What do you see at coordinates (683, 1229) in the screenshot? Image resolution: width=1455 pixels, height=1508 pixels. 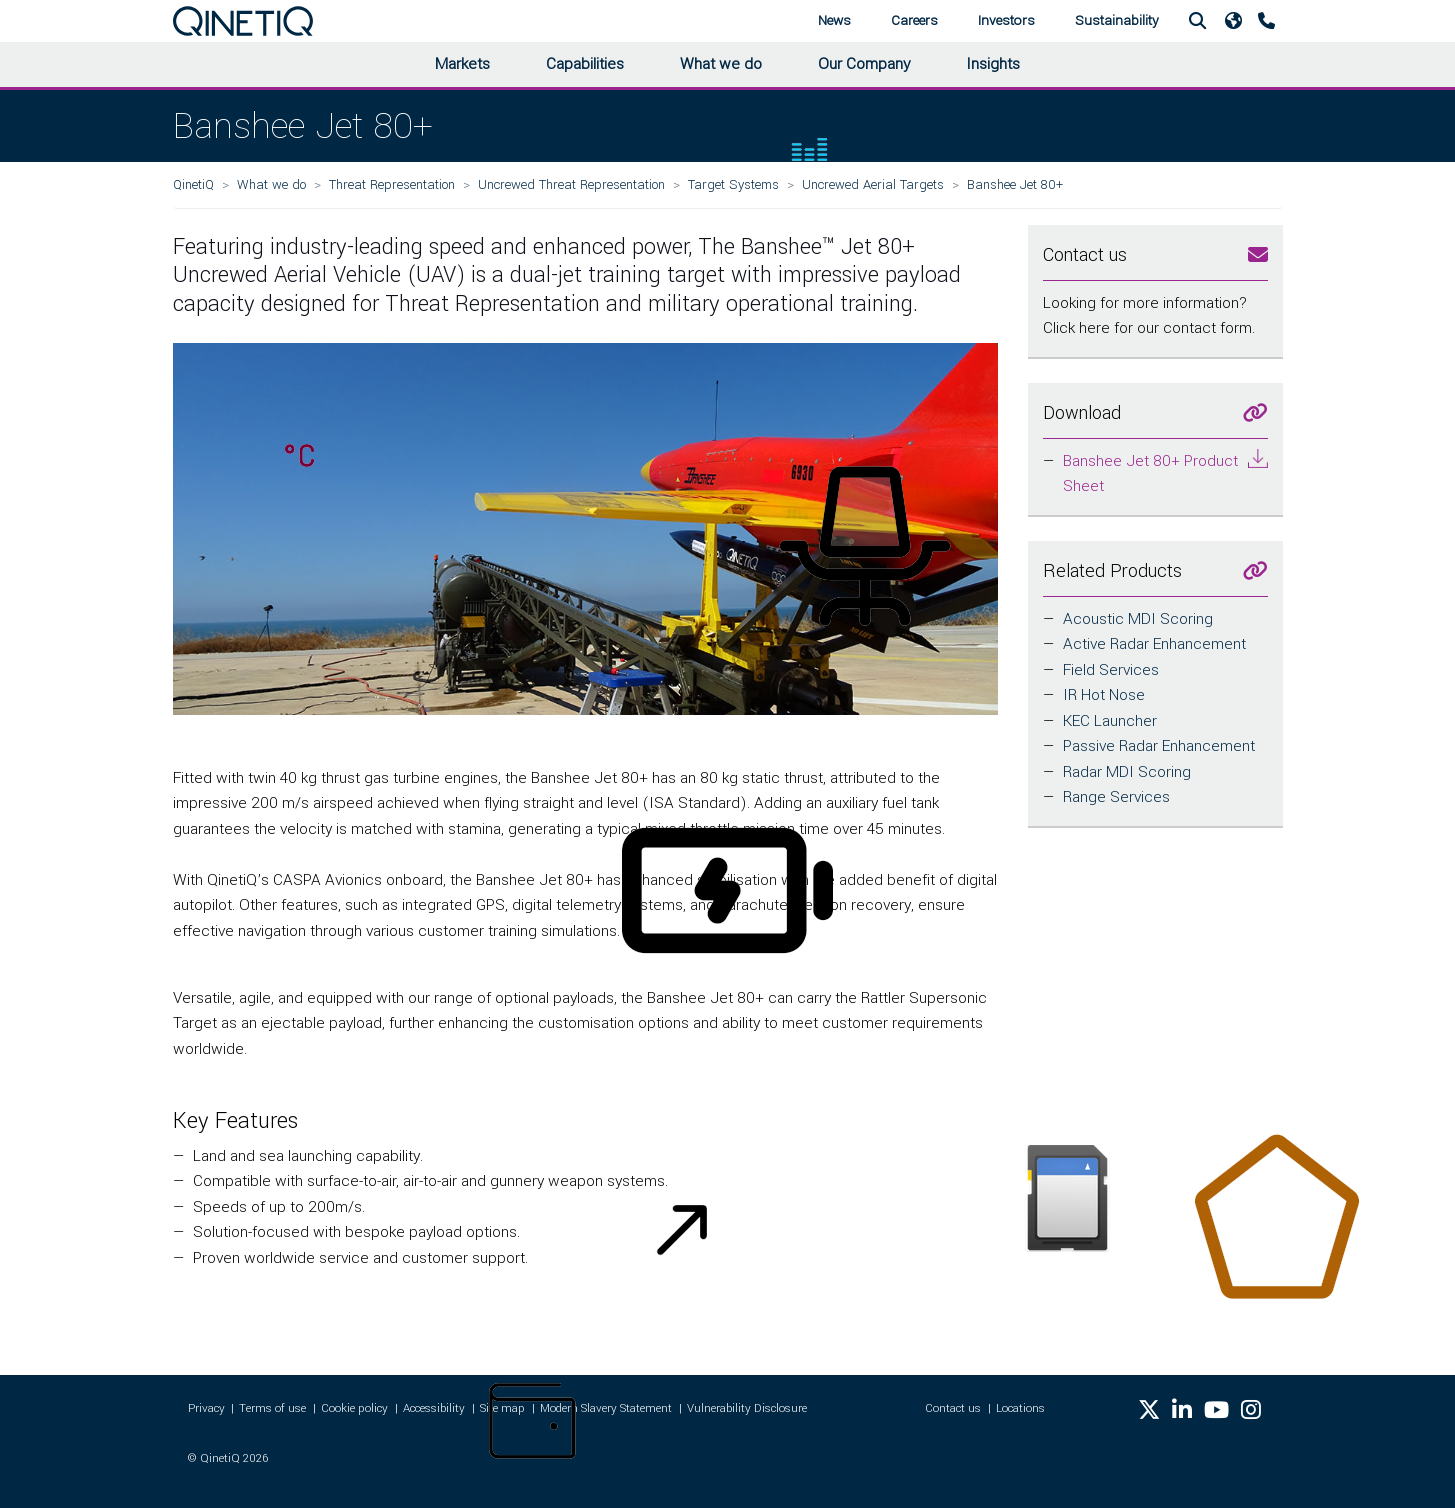 I see `open link in new tab or window` at bounding box center [683, 1229].